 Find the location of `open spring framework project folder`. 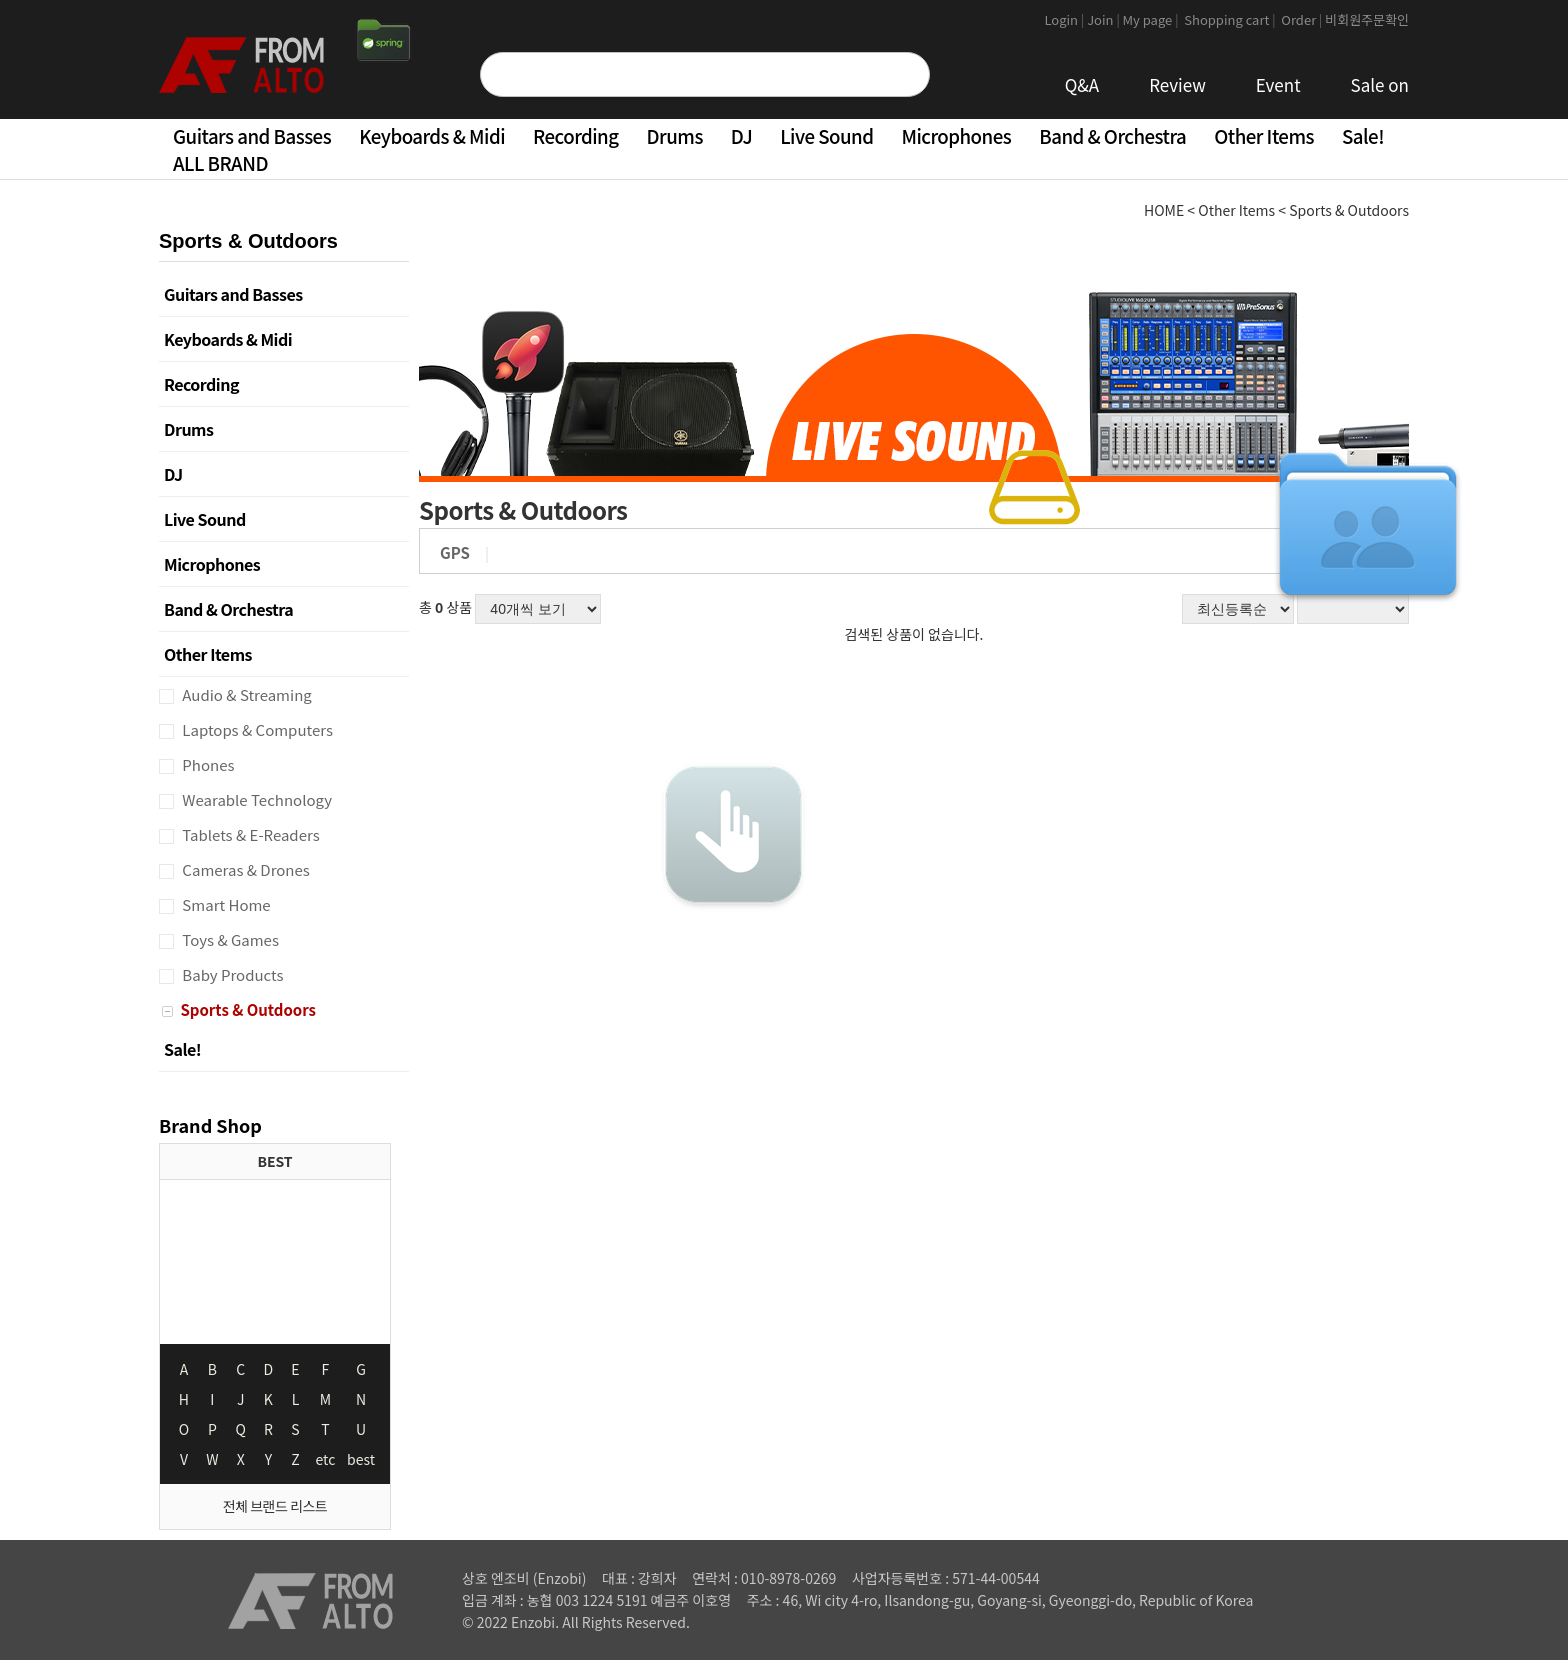

open spring framework project folder is located at coordinates (383, 41).